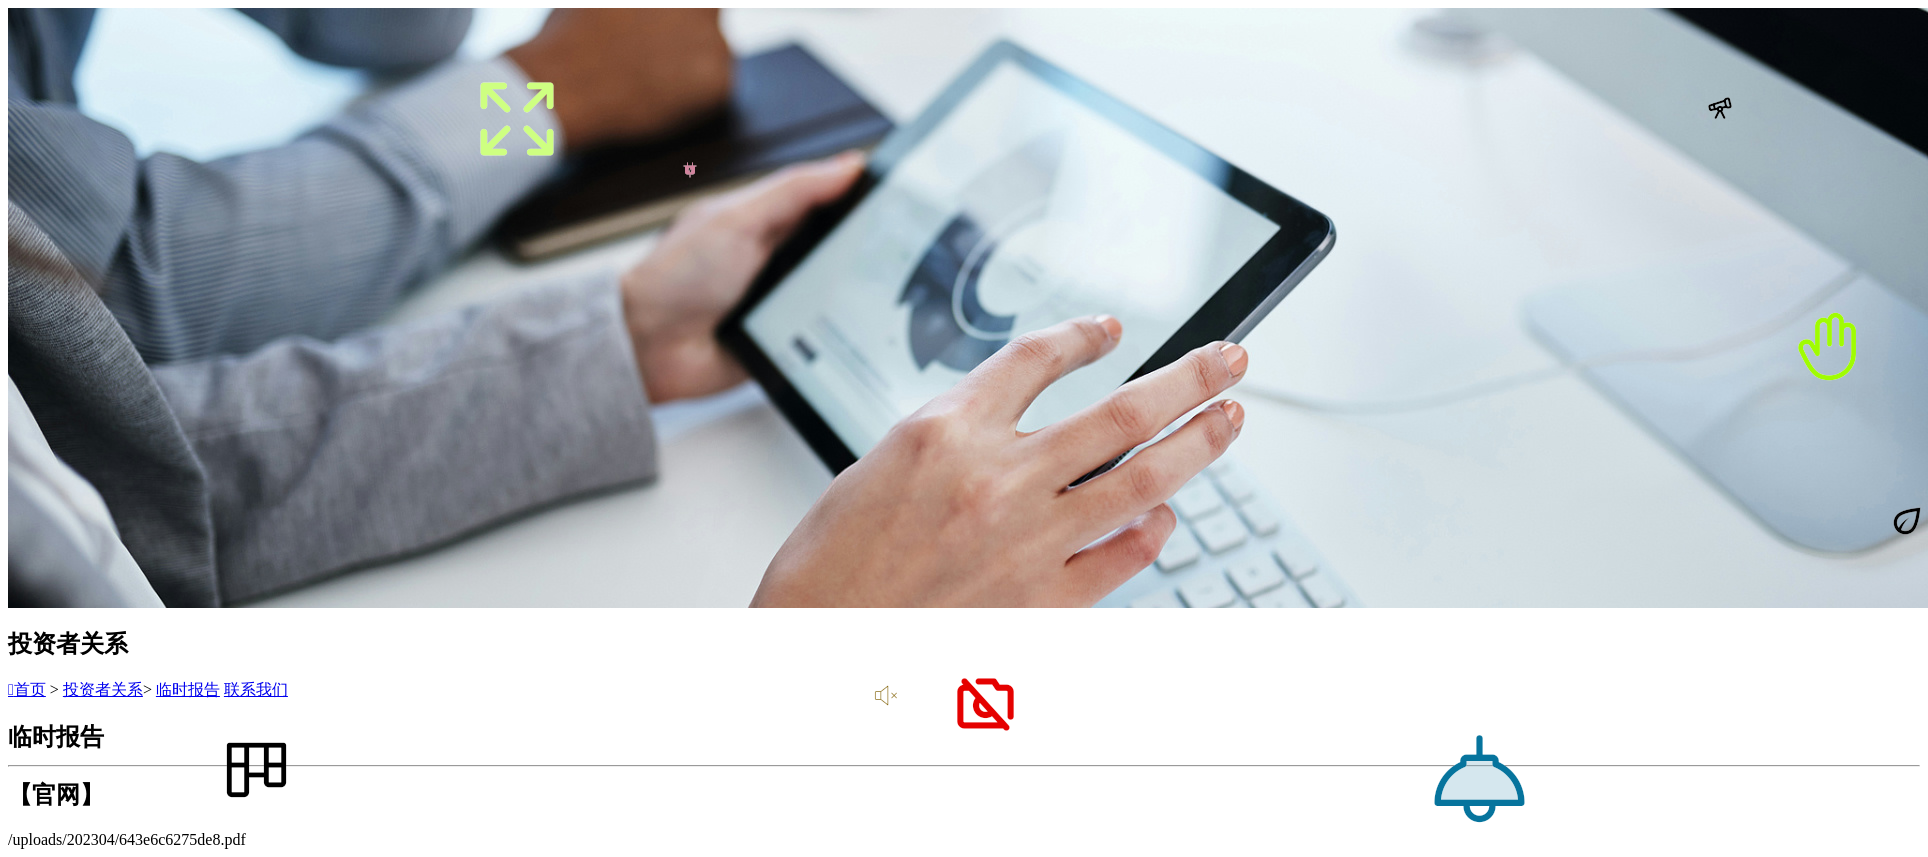  Describe the element at coordinates (1829, 346) in the screenshot. I see `stop or pause an action` at that location.